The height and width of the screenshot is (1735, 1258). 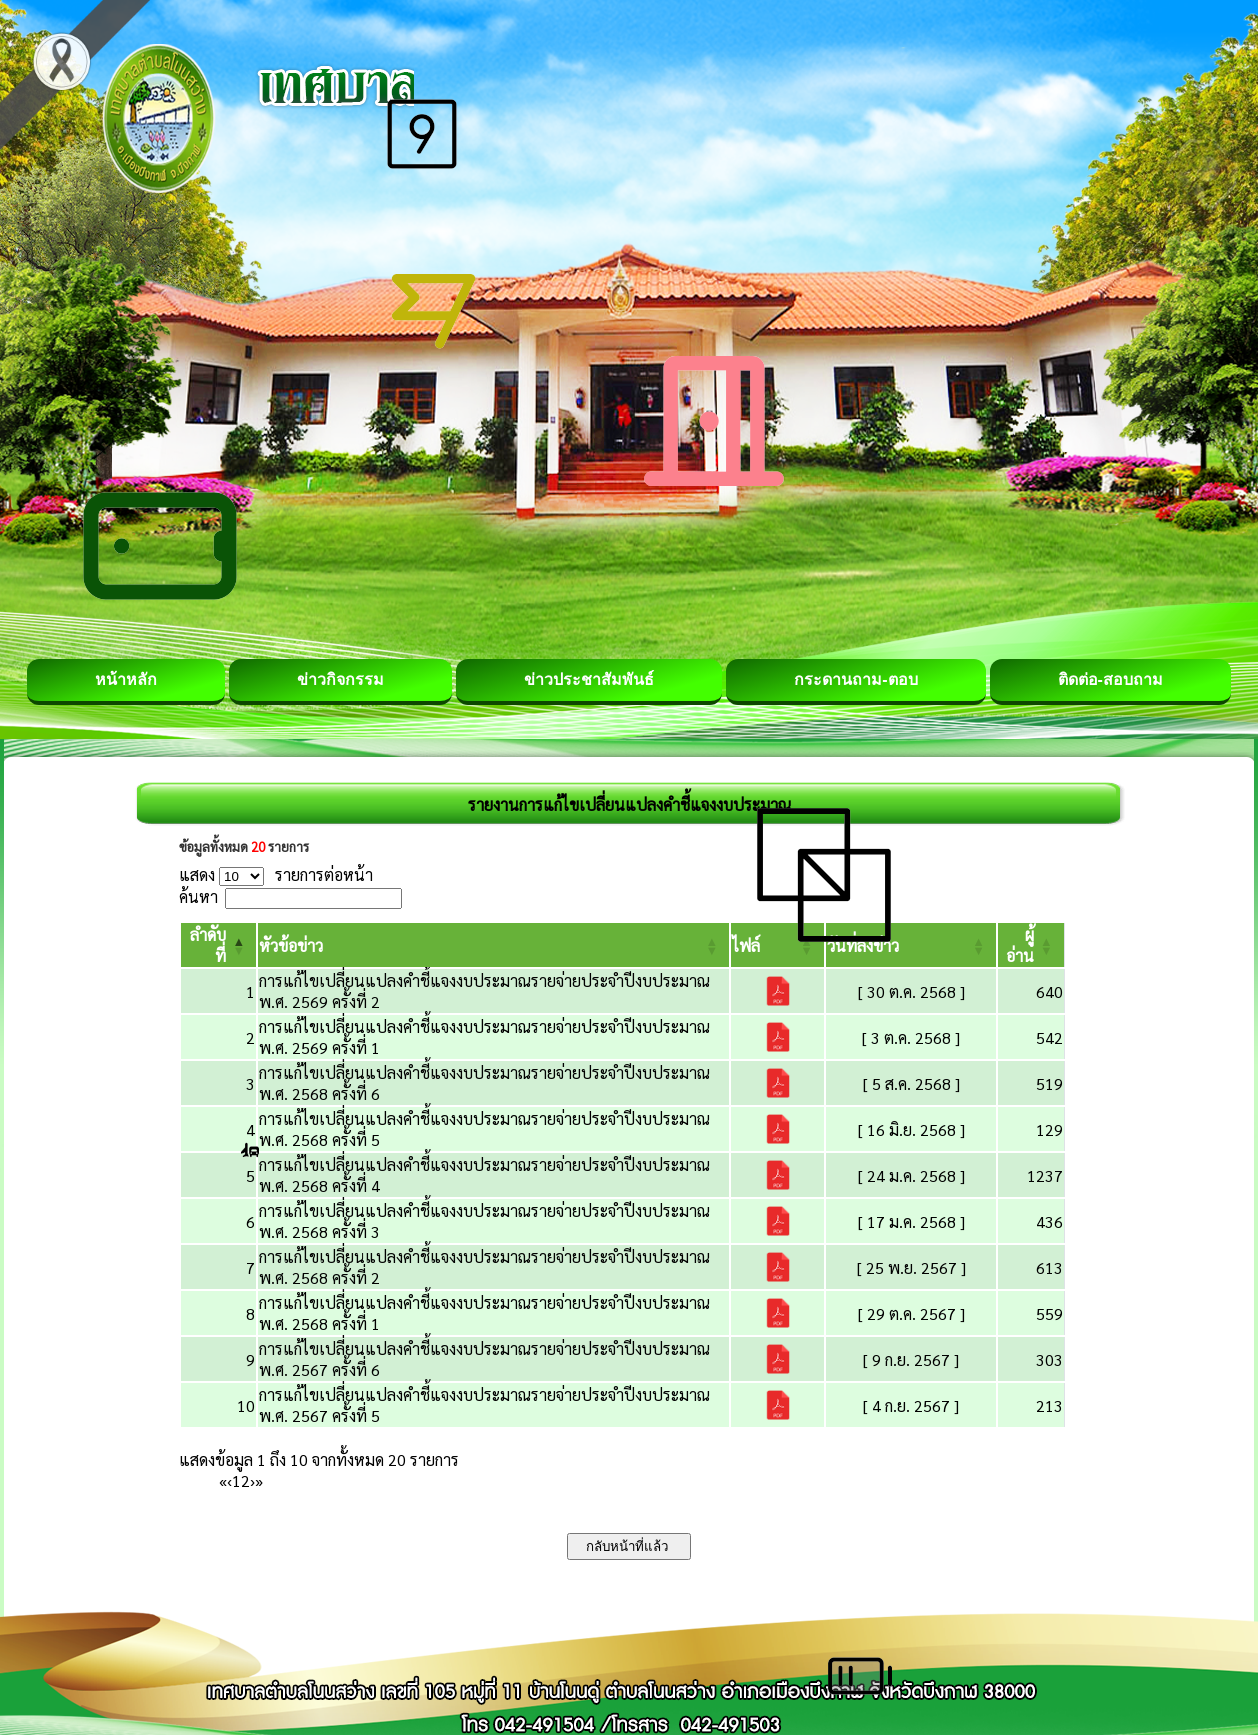 What do you see at coordinates (714, 421) in the screenshot?
I see `log out or exit the application` at bounding box center [714, 421].